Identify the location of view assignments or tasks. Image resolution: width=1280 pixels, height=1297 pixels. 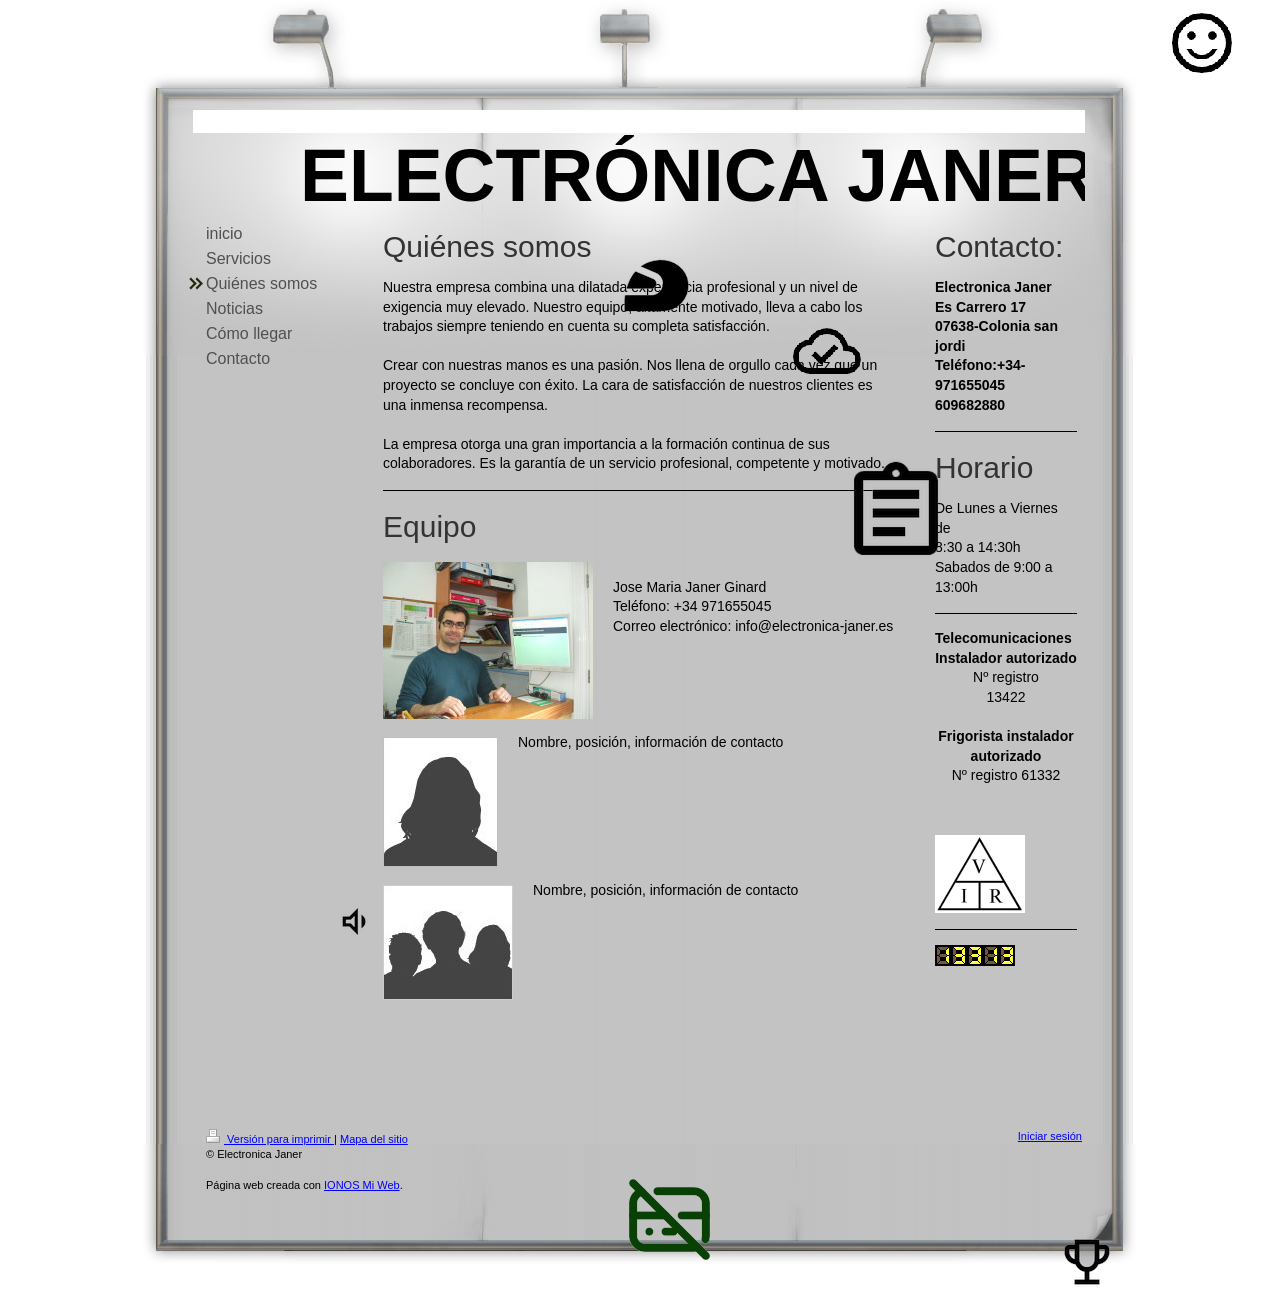
(896, 513).